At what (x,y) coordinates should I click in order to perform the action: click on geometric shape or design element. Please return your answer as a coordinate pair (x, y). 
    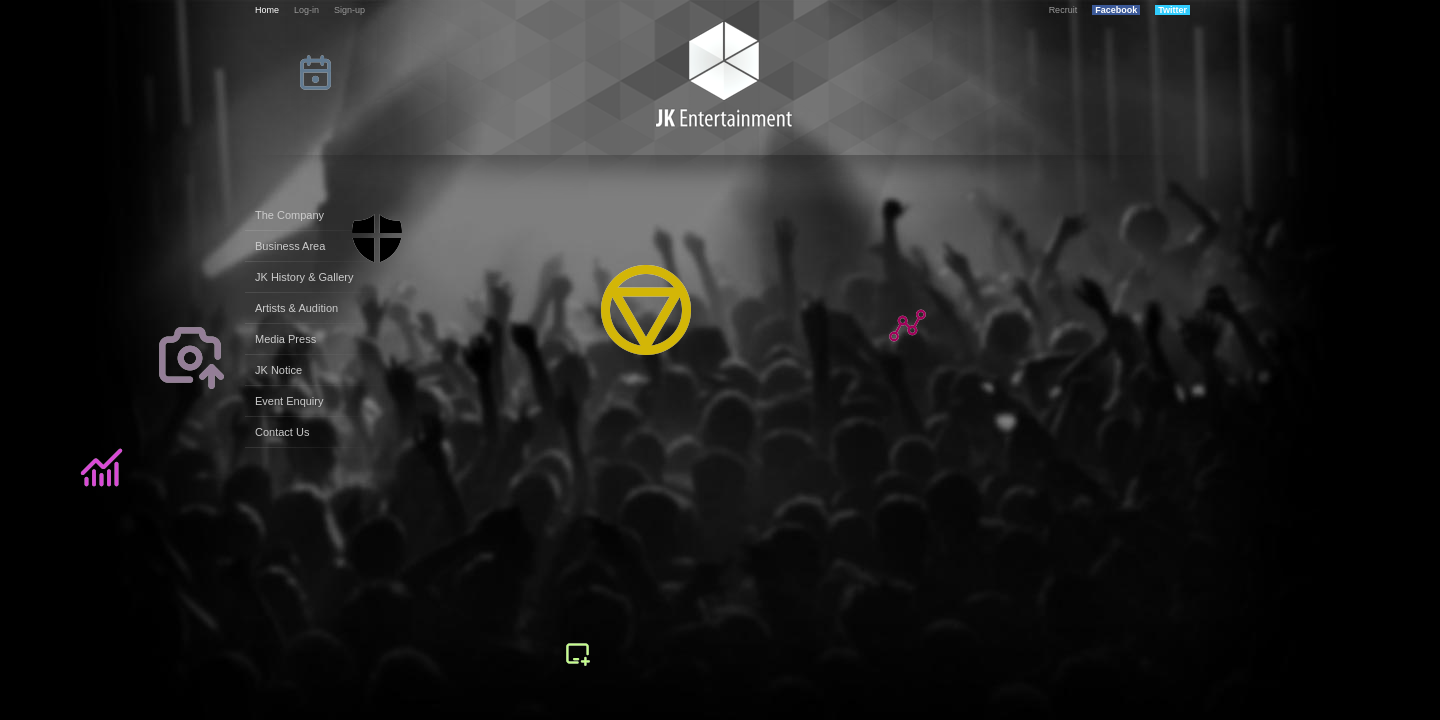
    Looking at the image, I should click on (646, 310).